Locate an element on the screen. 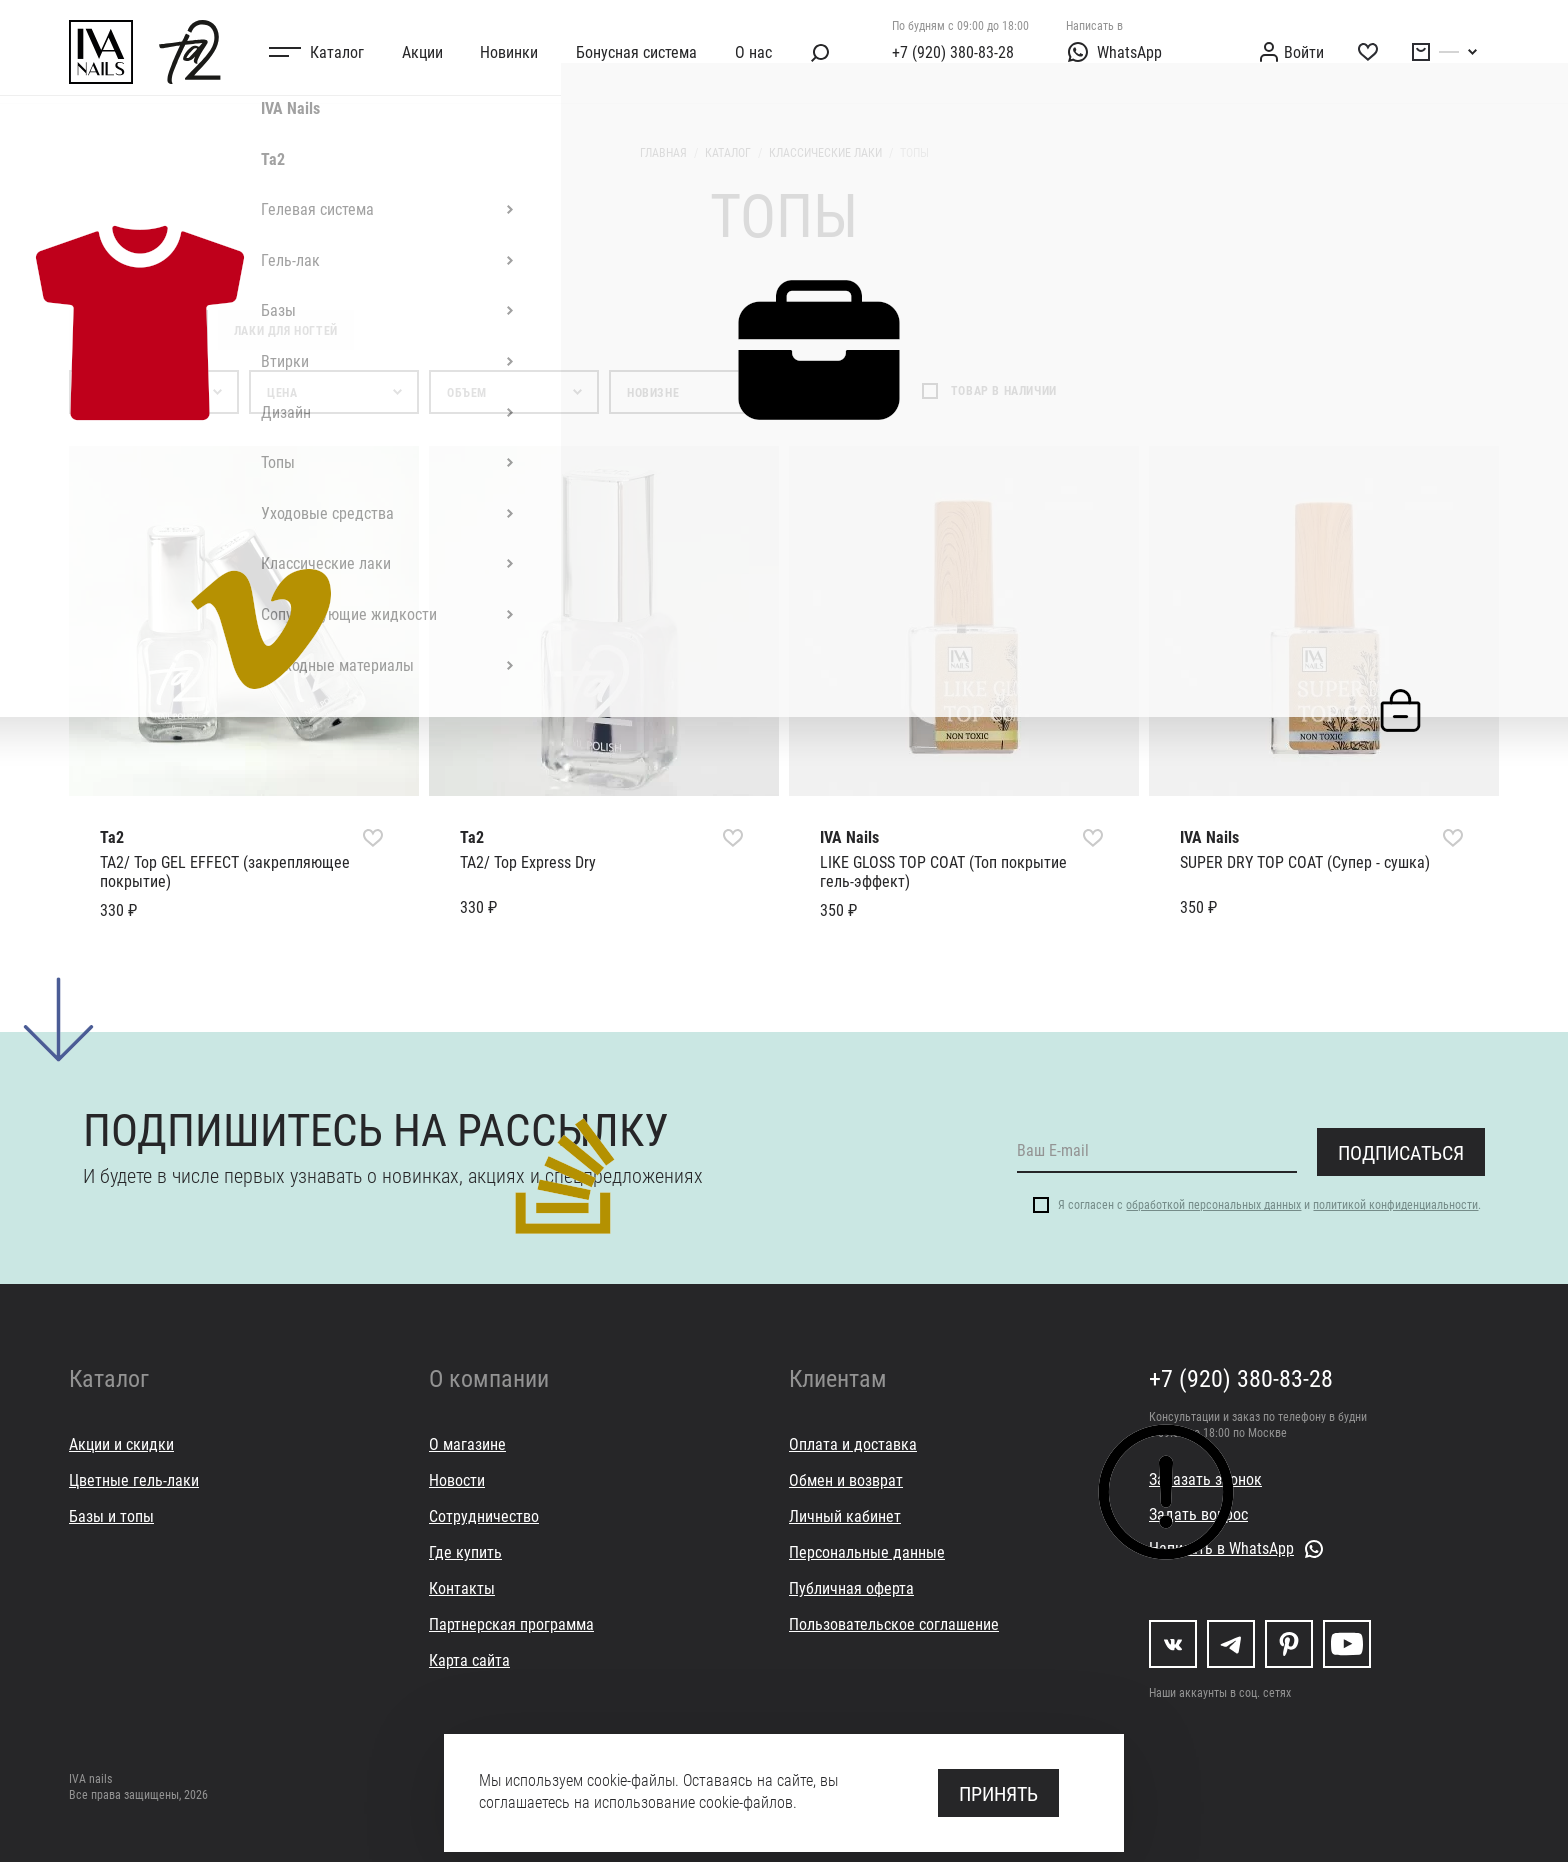  indicates a warning or alert that needs attention is located at coordinates (1166, 1492).